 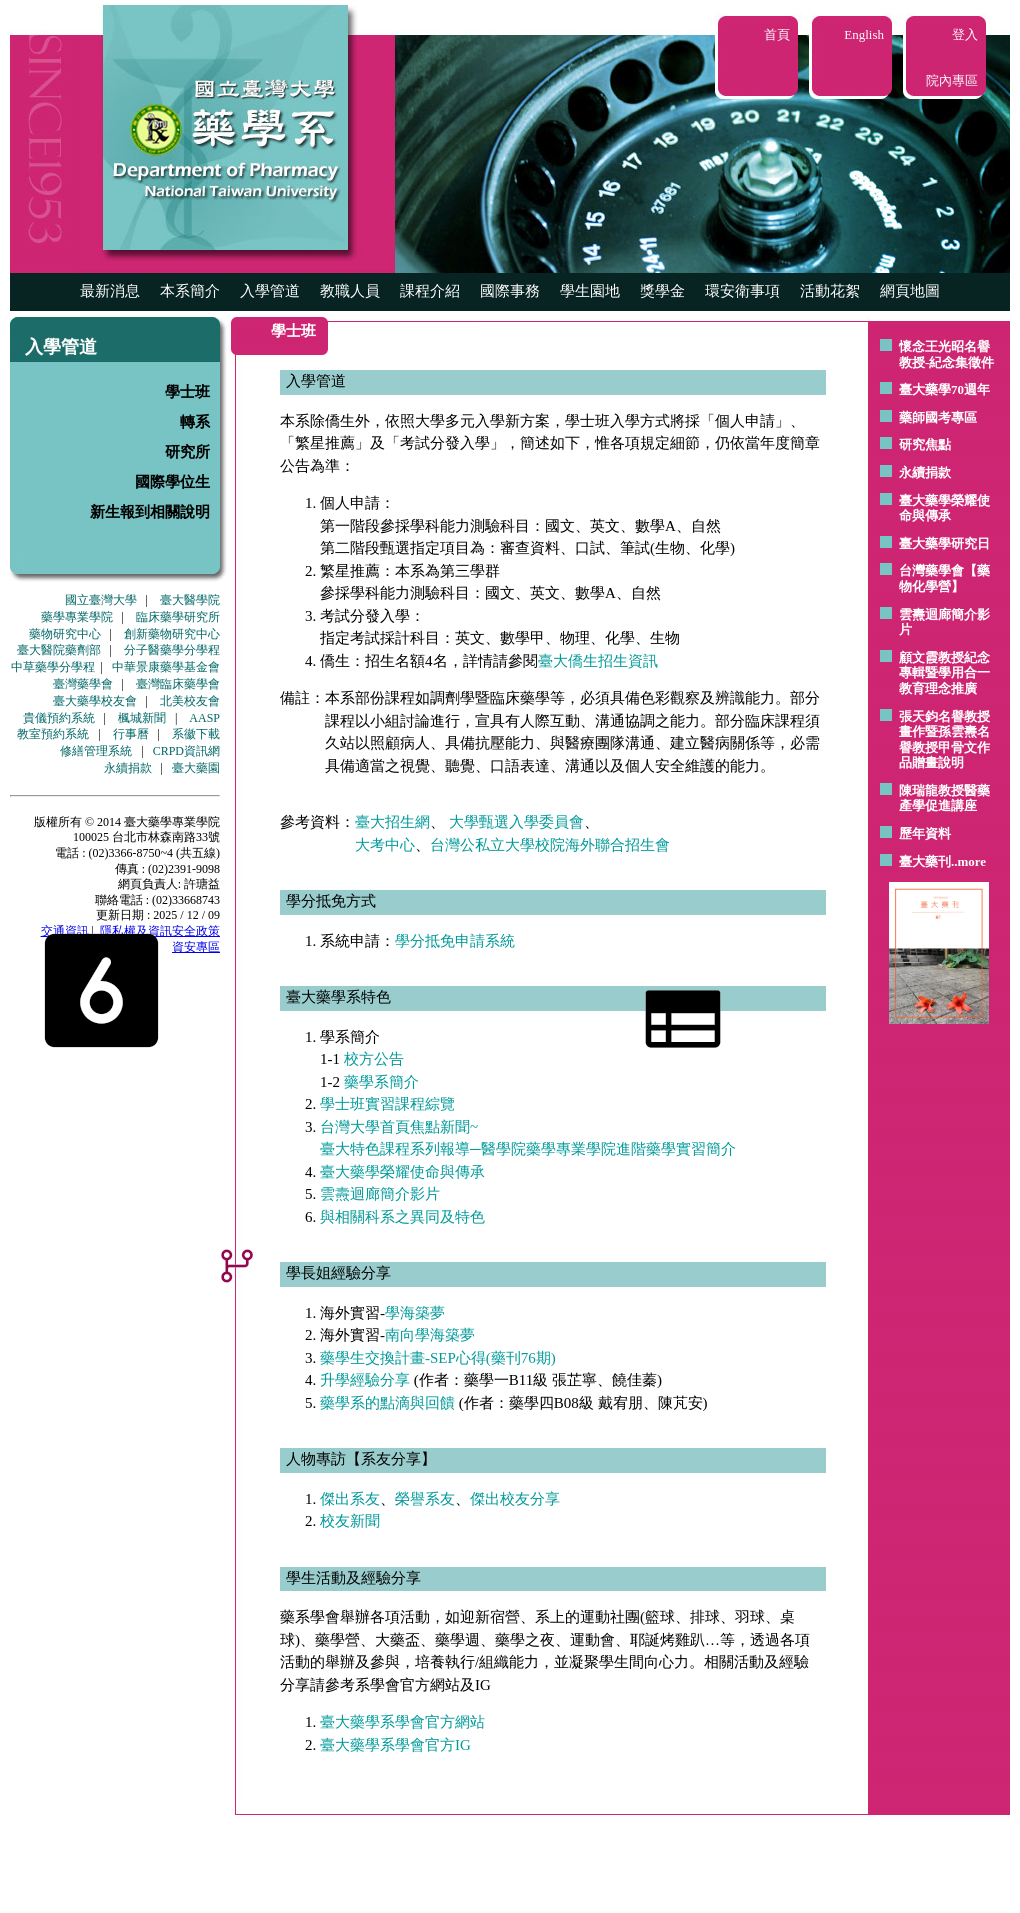 I want to click on view repository branches, so click(x=235, y=1266).